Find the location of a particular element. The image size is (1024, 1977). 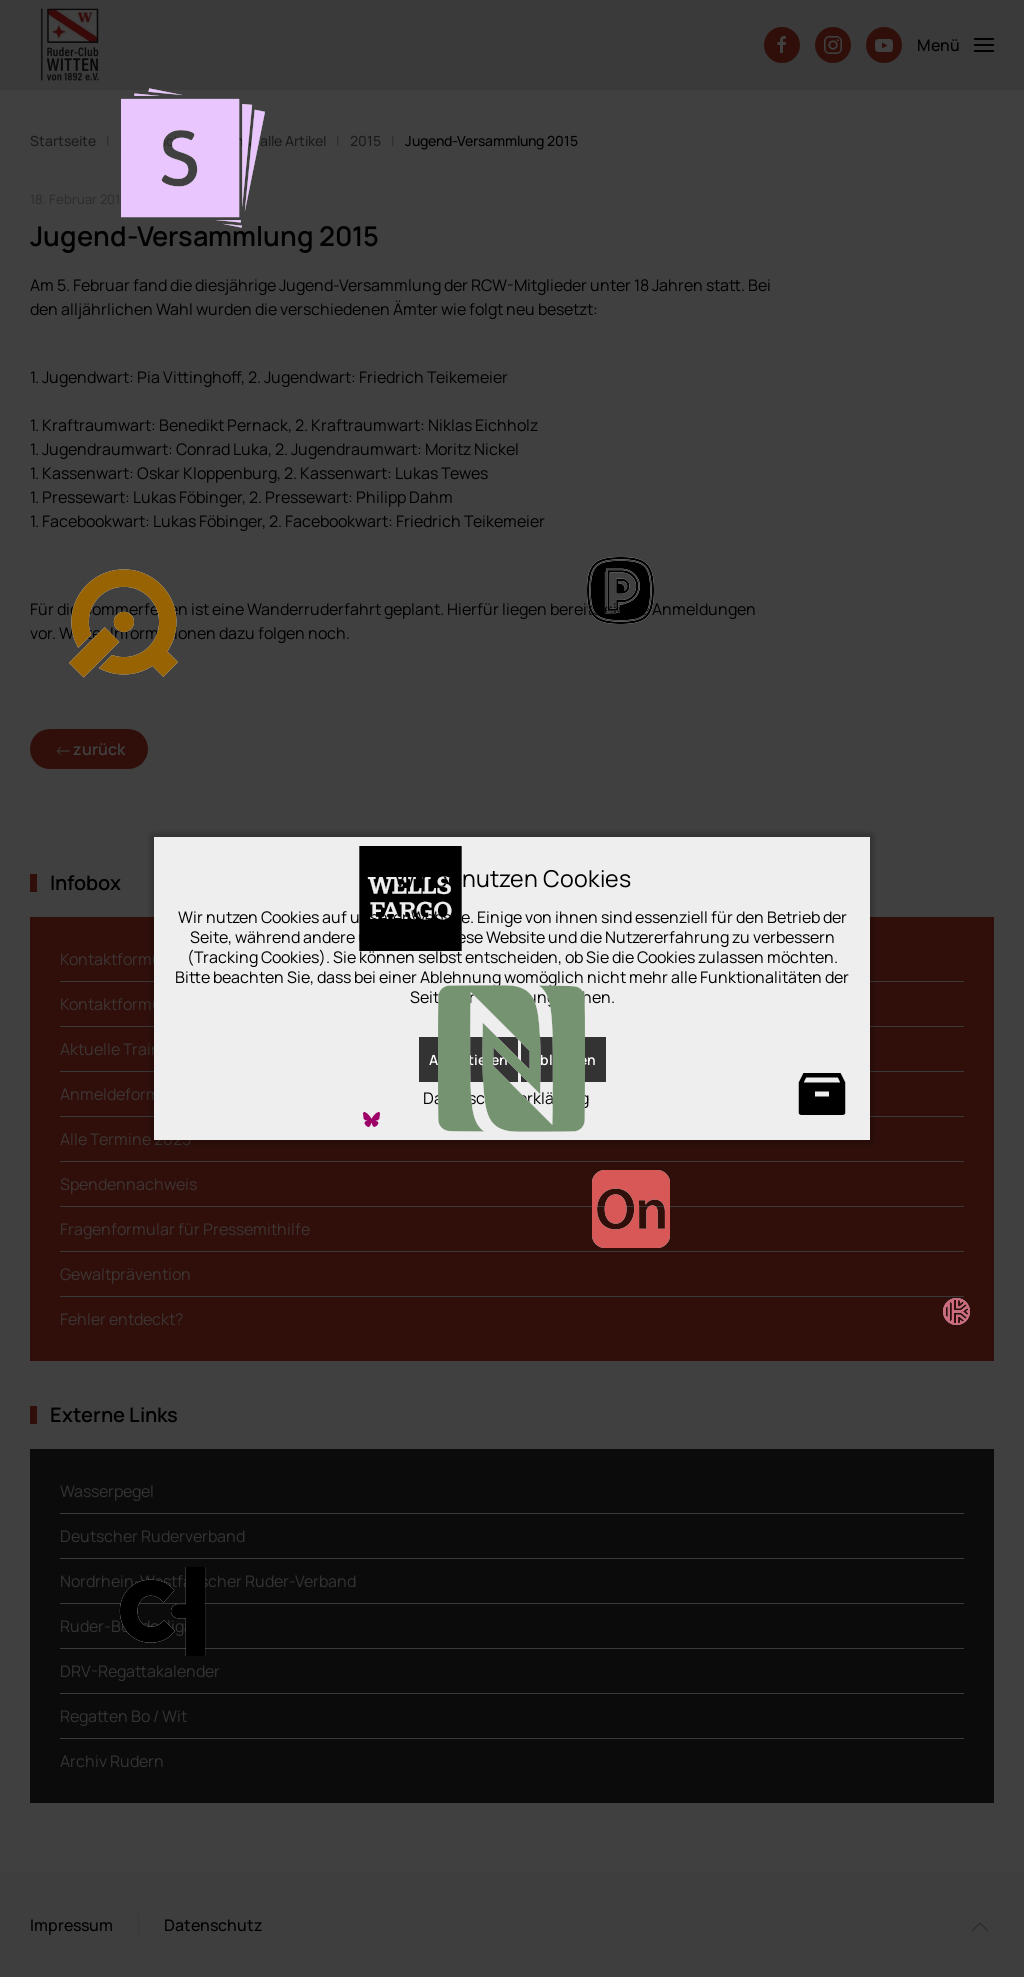

archive items or files is located at coordinates (822, 1094).